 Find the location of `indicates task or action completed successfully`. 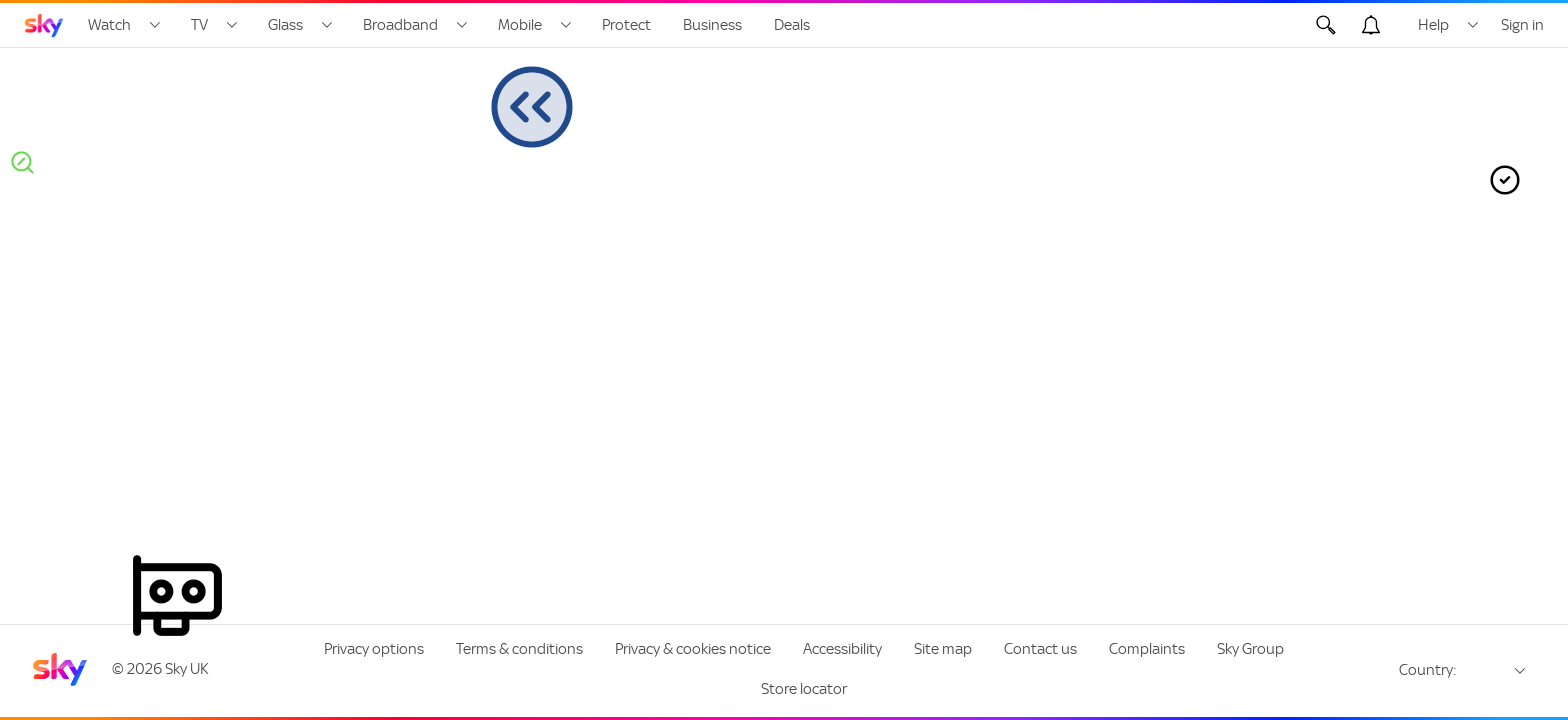

indicates task or action completed successfully is located at coordinates (1505, 180).